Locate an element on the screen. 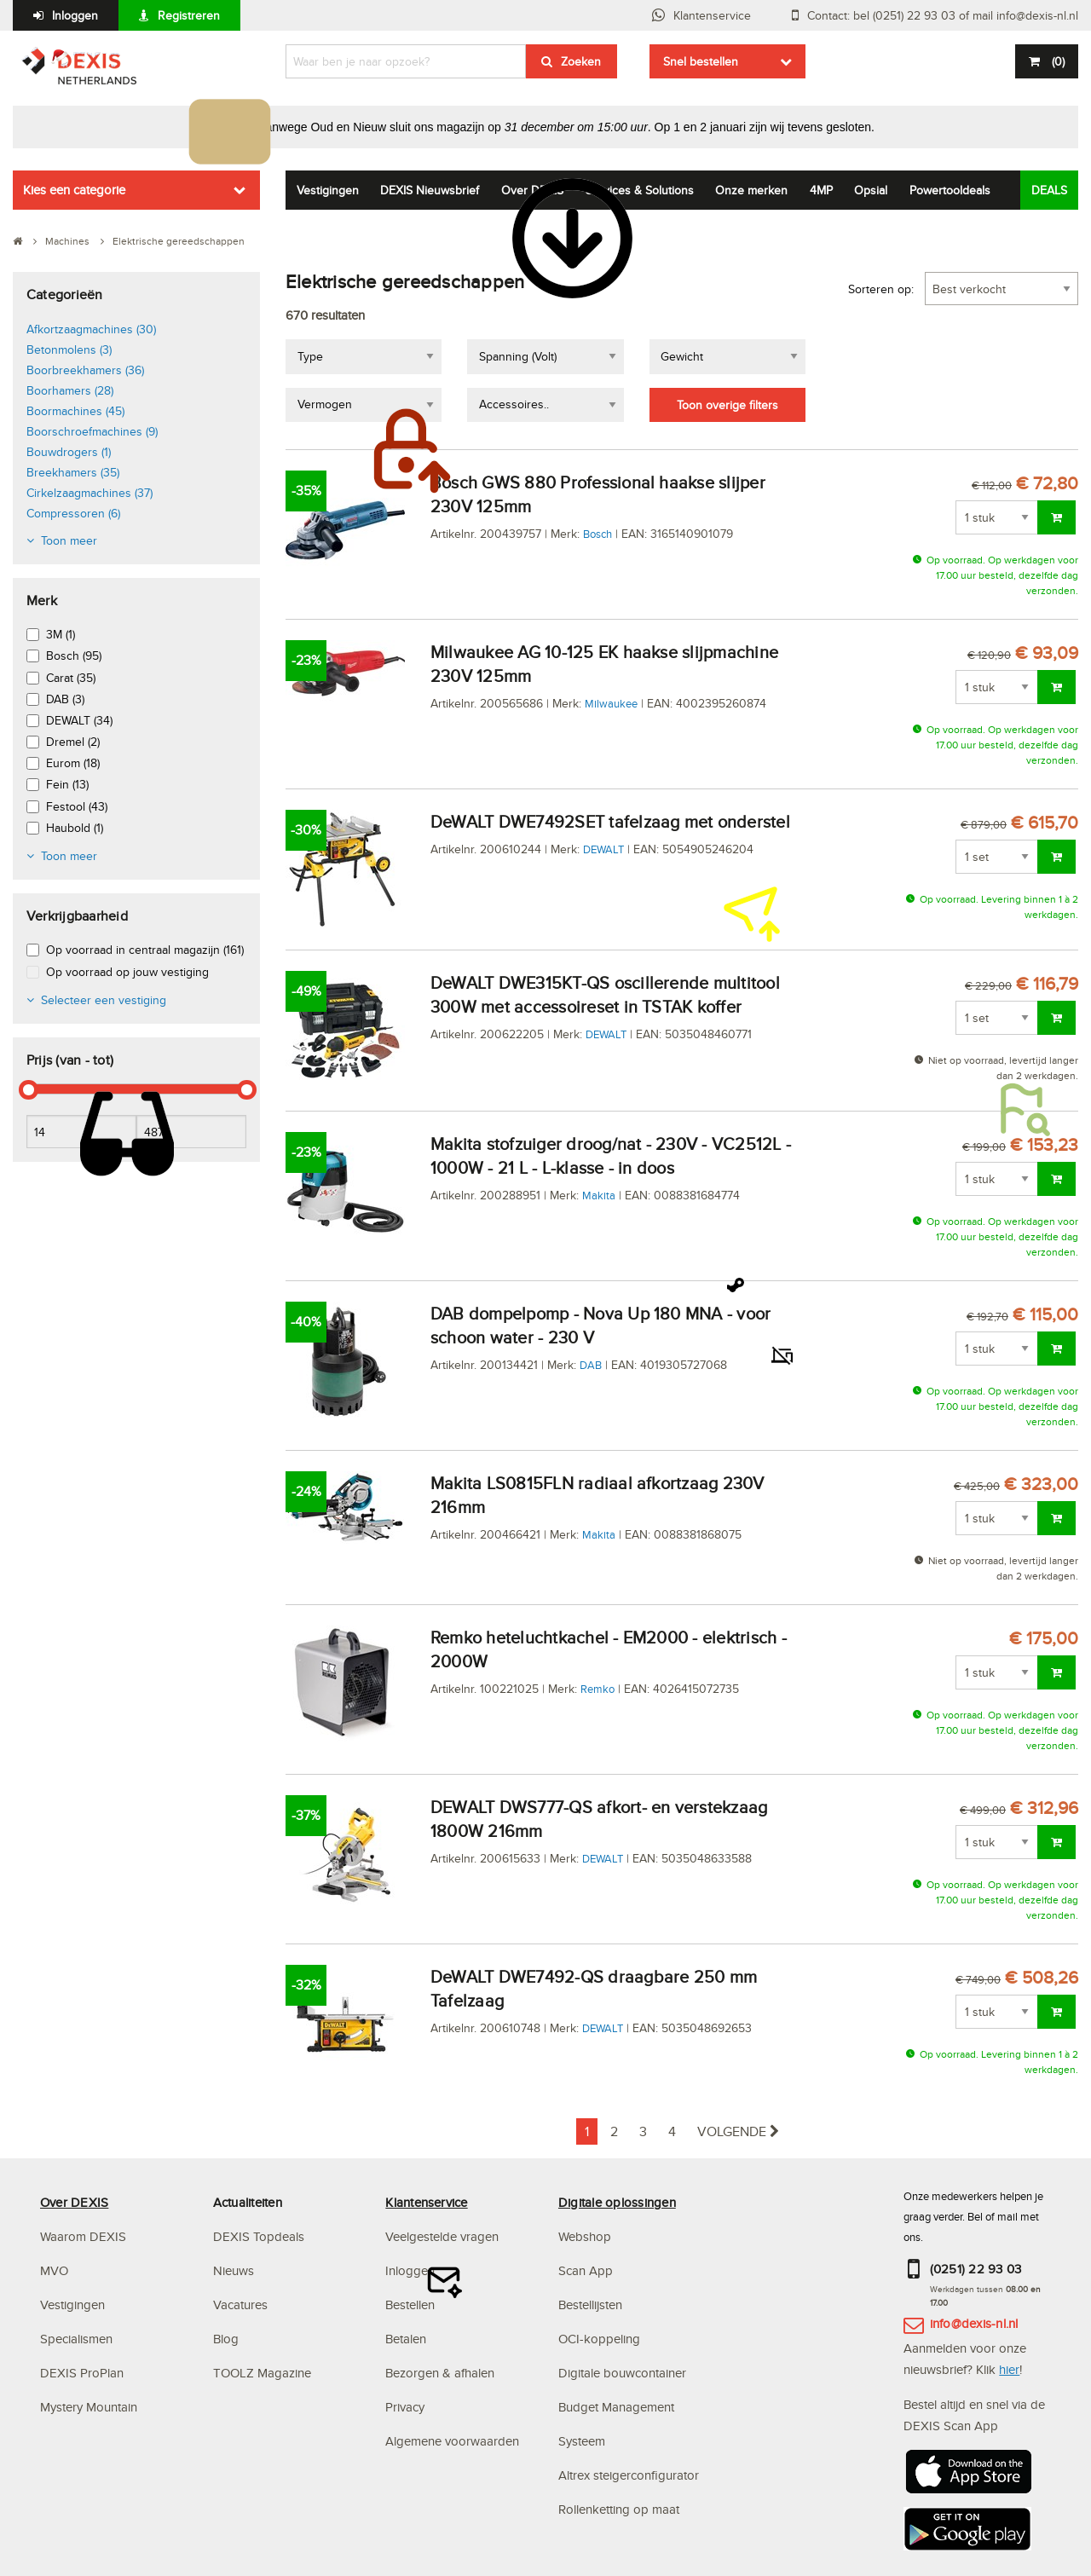 This screenshot has width=1091, height=2576. search flagged items is located at coordinates (1021, 1107).